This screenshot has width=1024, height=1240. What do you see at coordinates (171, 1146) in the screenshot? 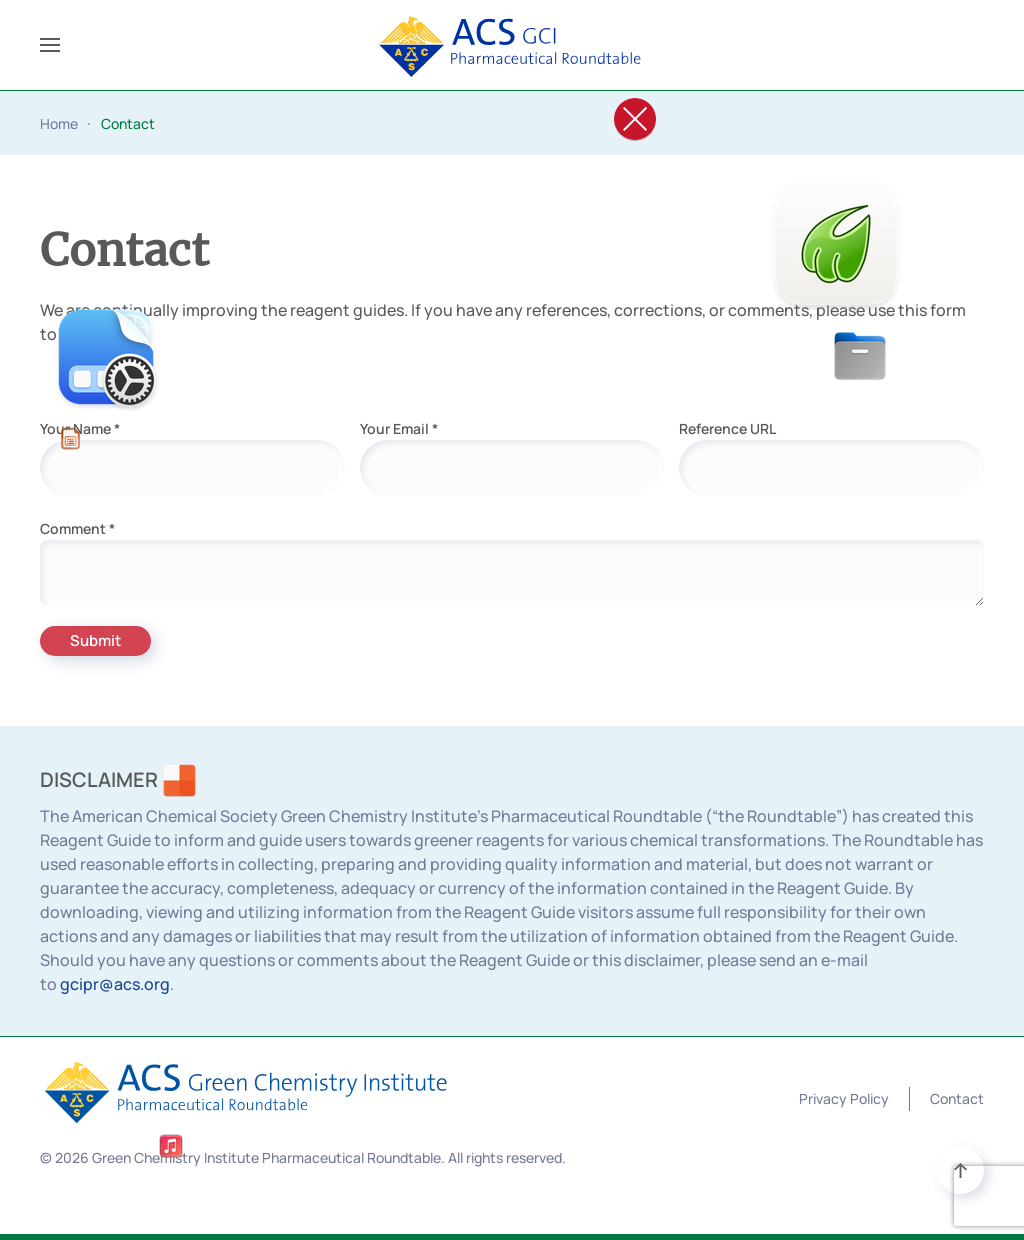
I see `open the gnome music app` at bounding box center [171, 1146].